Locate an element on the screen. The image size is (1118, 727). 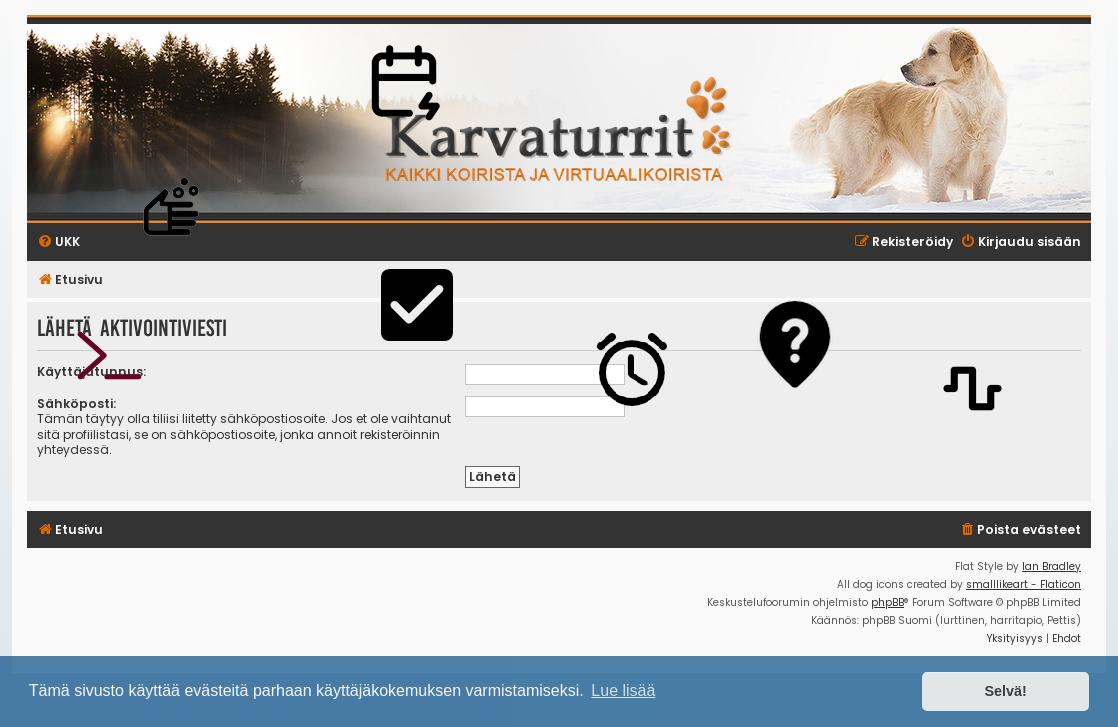
a selected or checked option is located at coordinates (417, 305).